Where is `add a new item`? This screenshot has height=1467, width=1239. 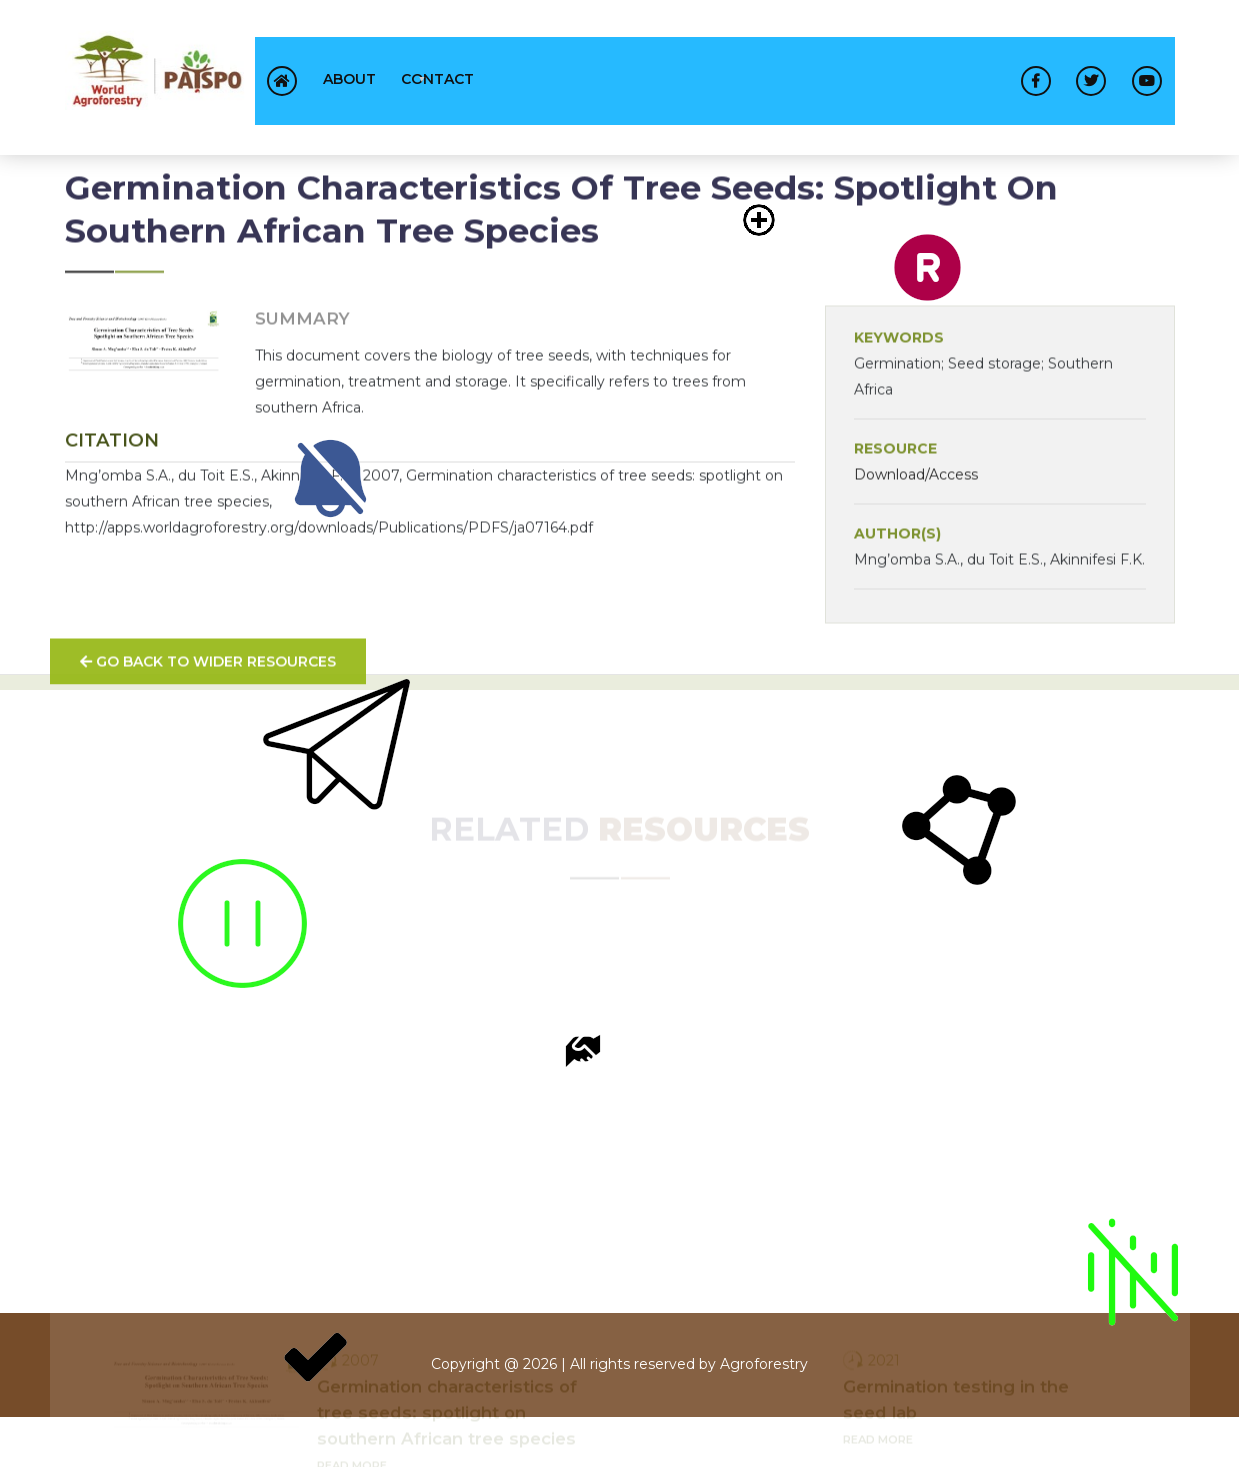
add a new item is located at coordinates (759, 220).